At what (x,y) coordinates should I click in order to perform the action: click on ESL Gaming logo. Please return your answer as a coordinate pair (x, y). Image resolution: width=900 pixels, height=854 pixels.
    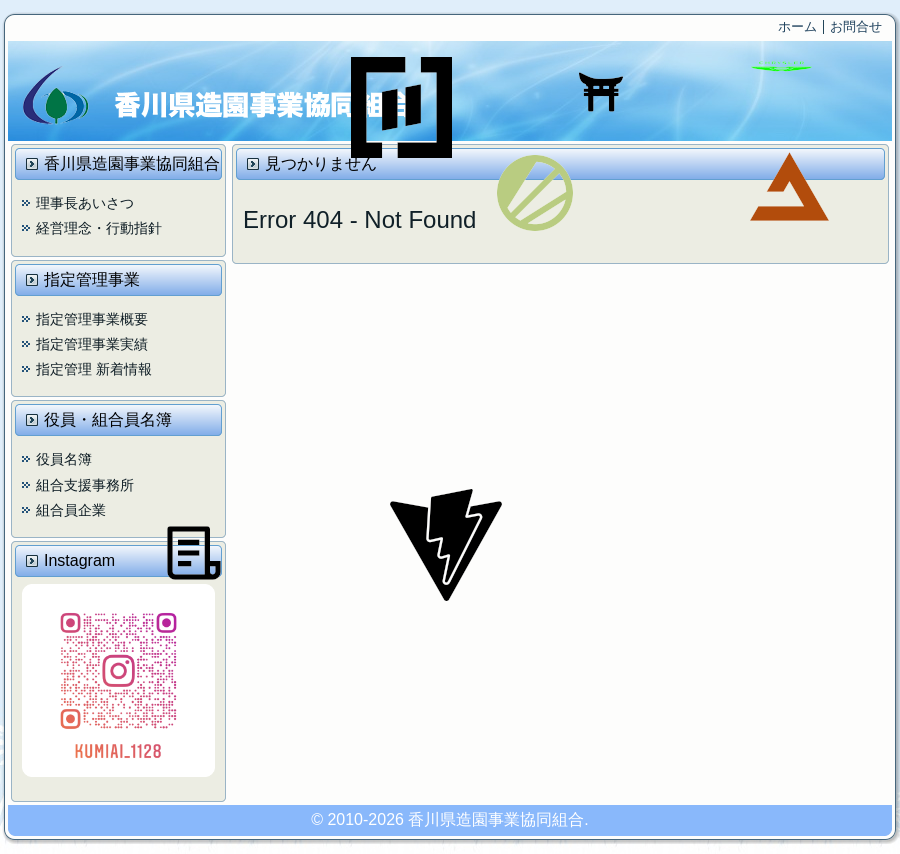
    Looking at the image, I should click on (535, 193).